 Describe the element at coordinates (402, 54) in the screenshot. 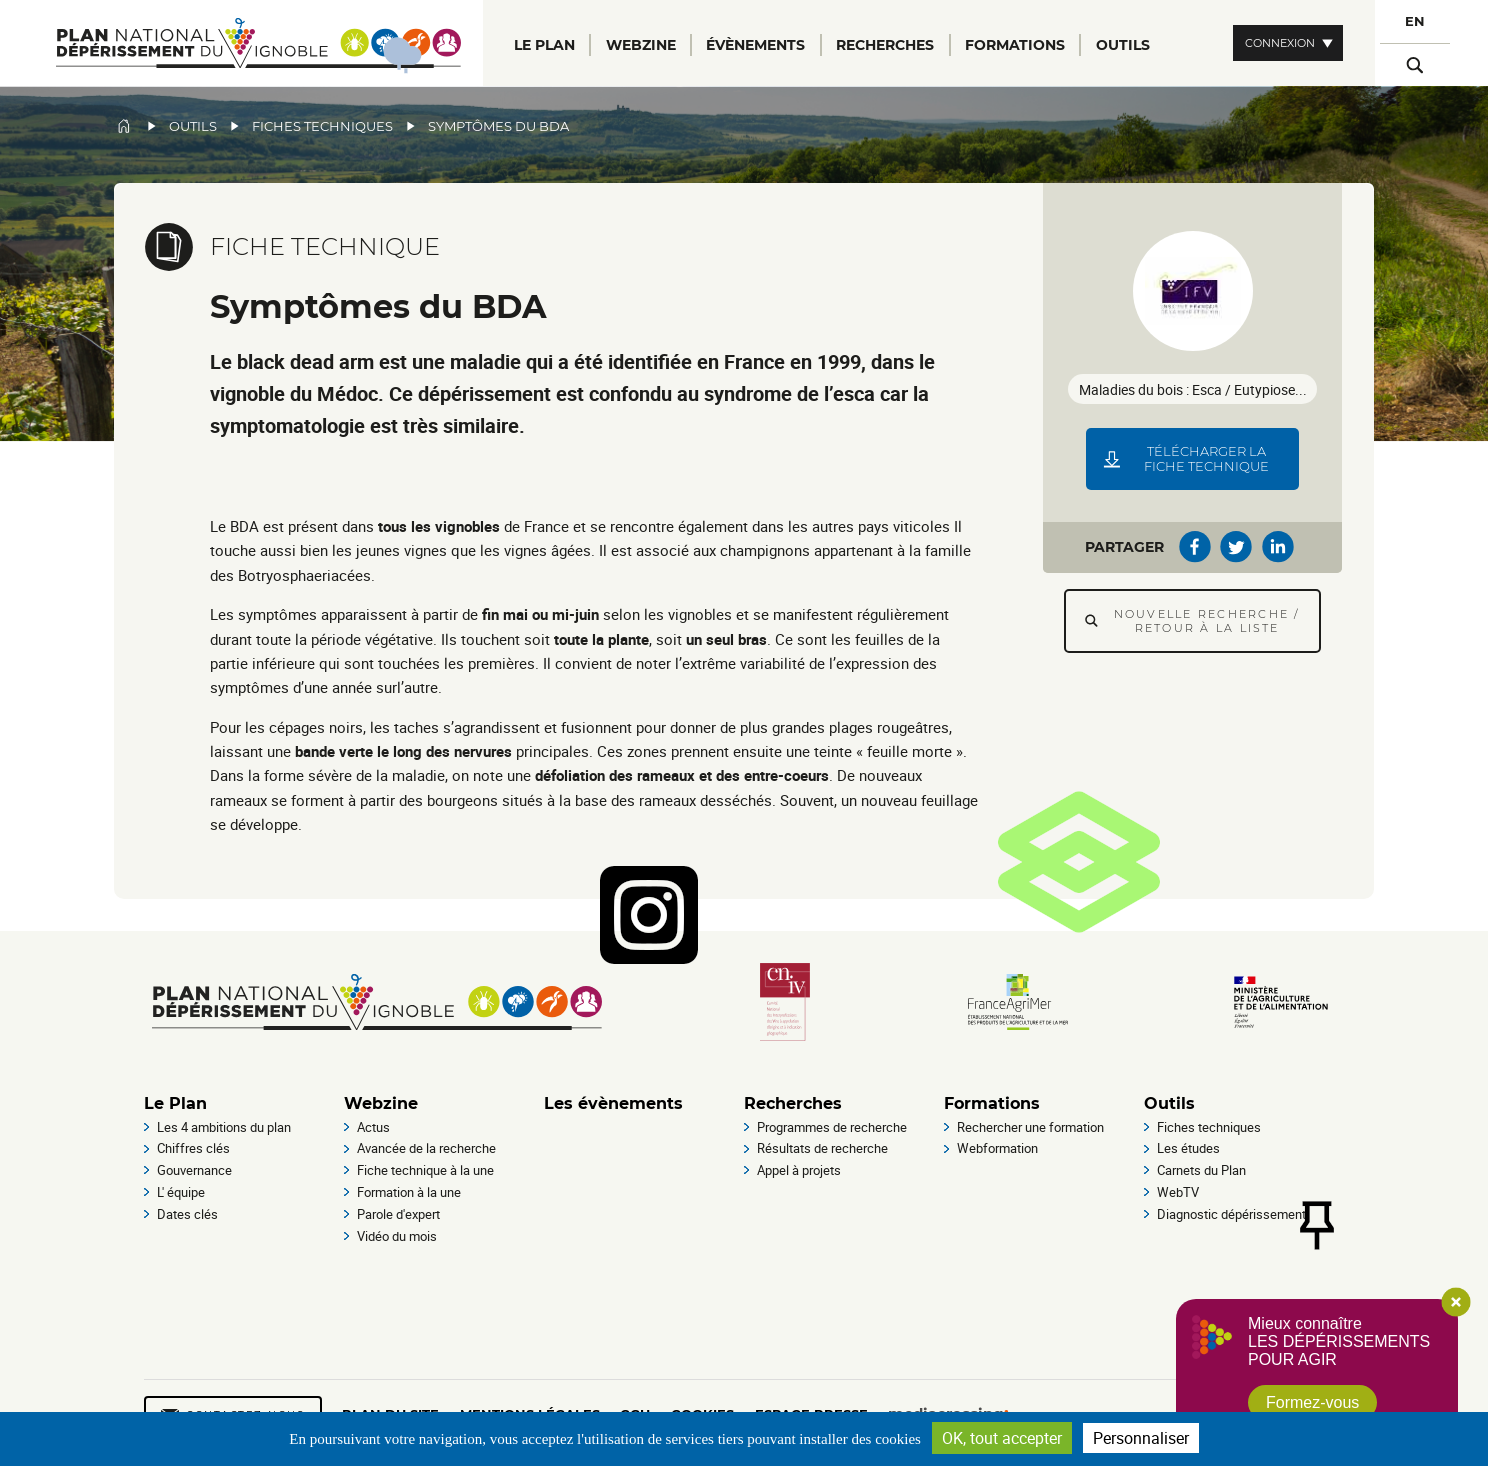

I see `indicates light rain or drizzle conditions` at that location.